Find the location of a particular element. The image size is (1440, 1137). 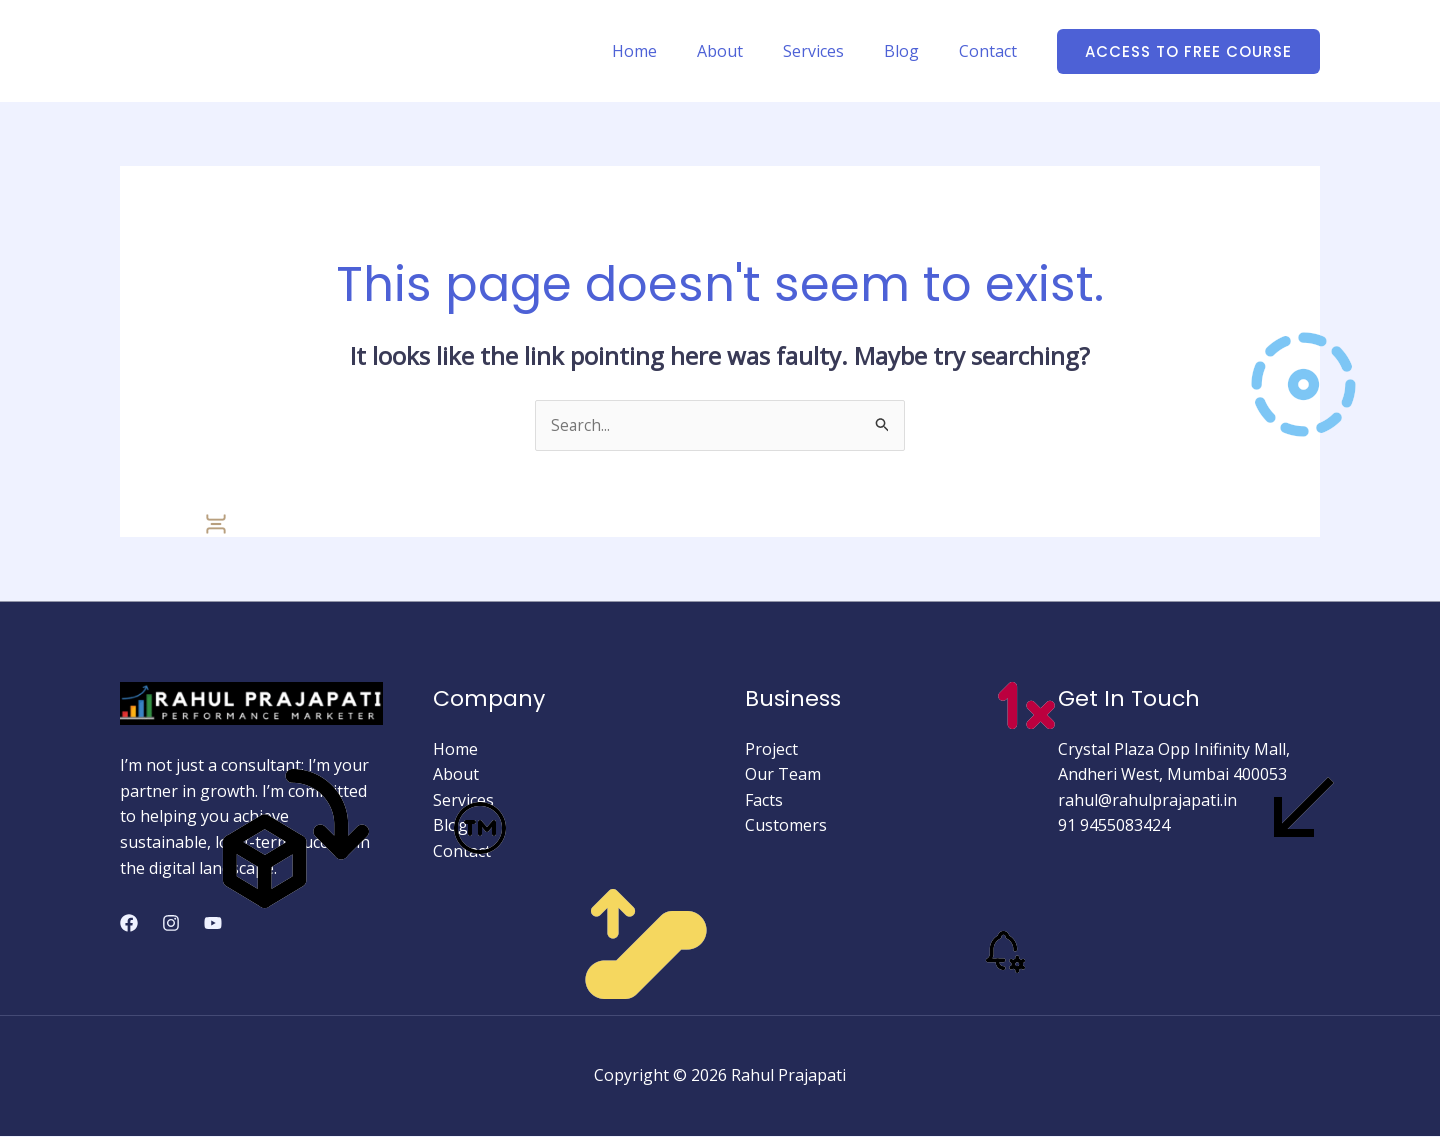

access notification settings is located at coordinates (1003, 950).